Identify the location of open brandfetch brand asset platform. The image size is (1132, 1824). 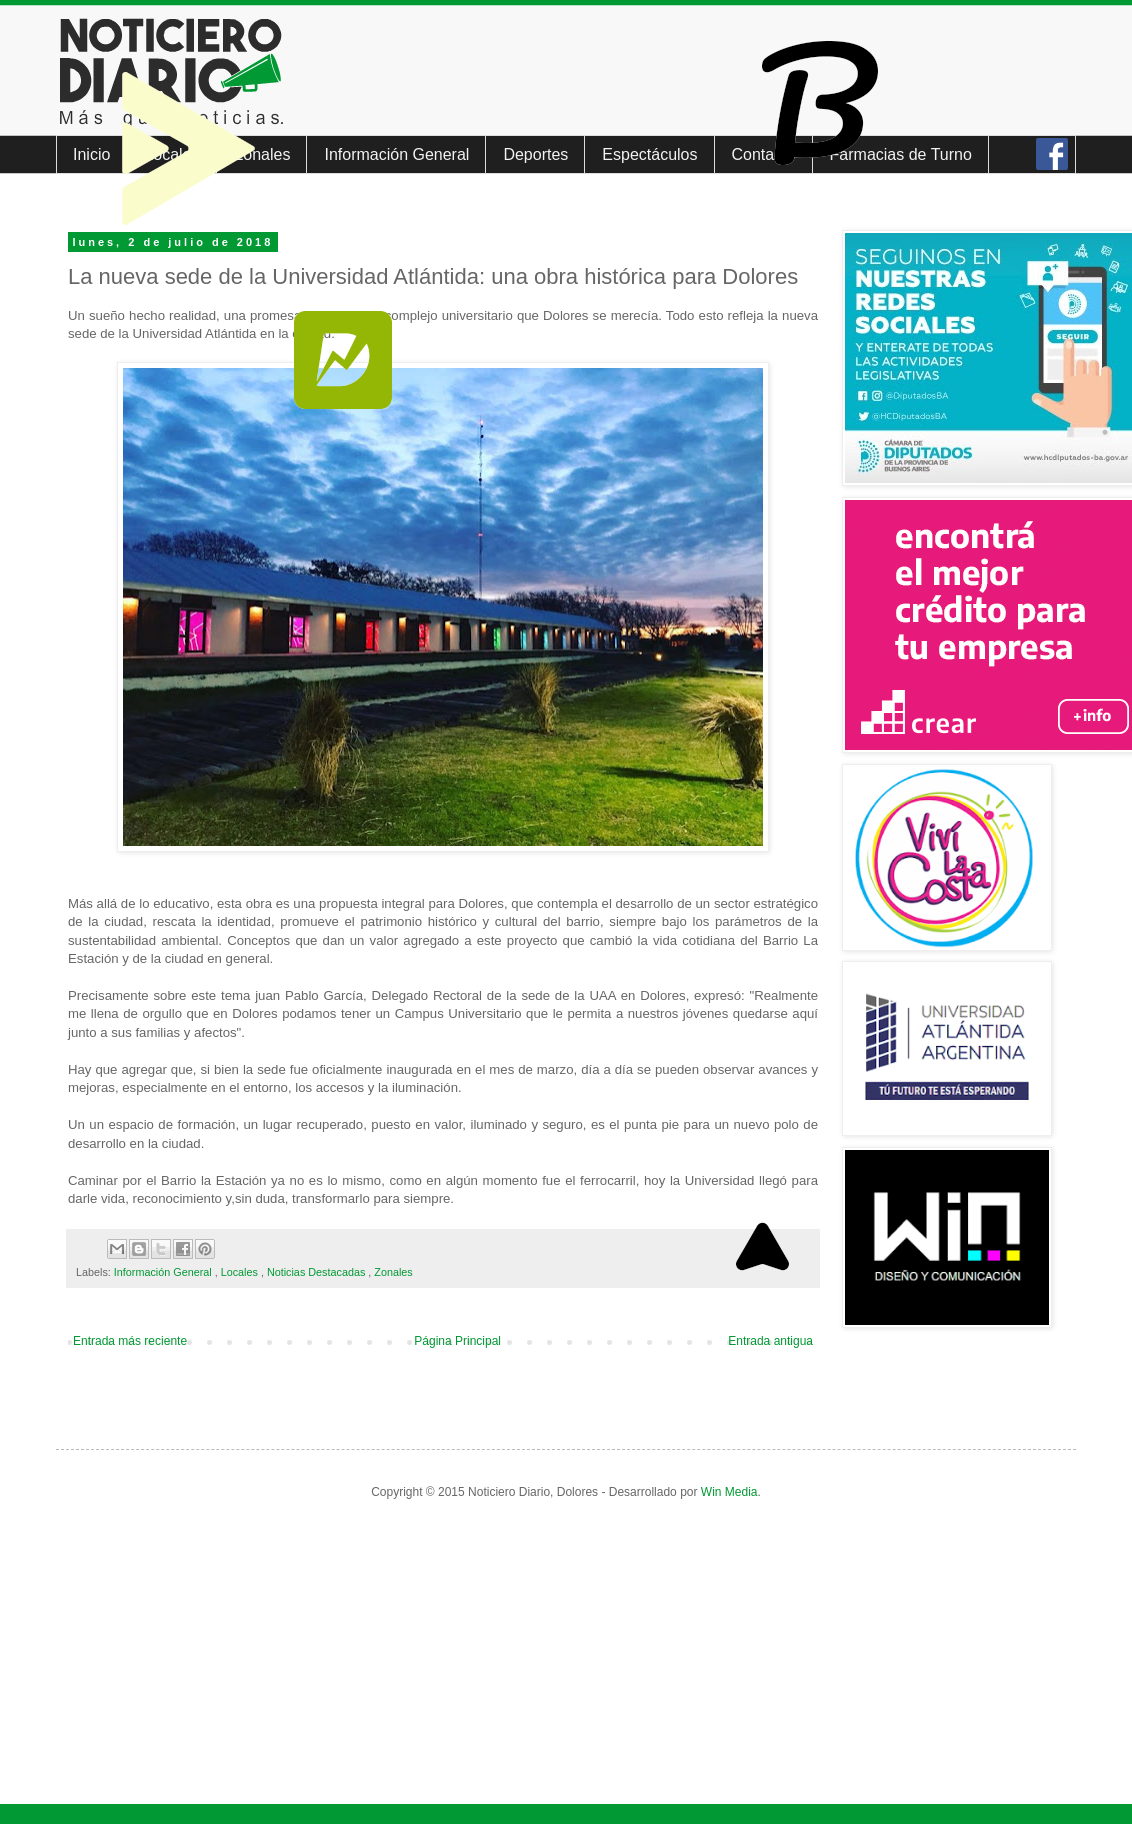
(820, 103).